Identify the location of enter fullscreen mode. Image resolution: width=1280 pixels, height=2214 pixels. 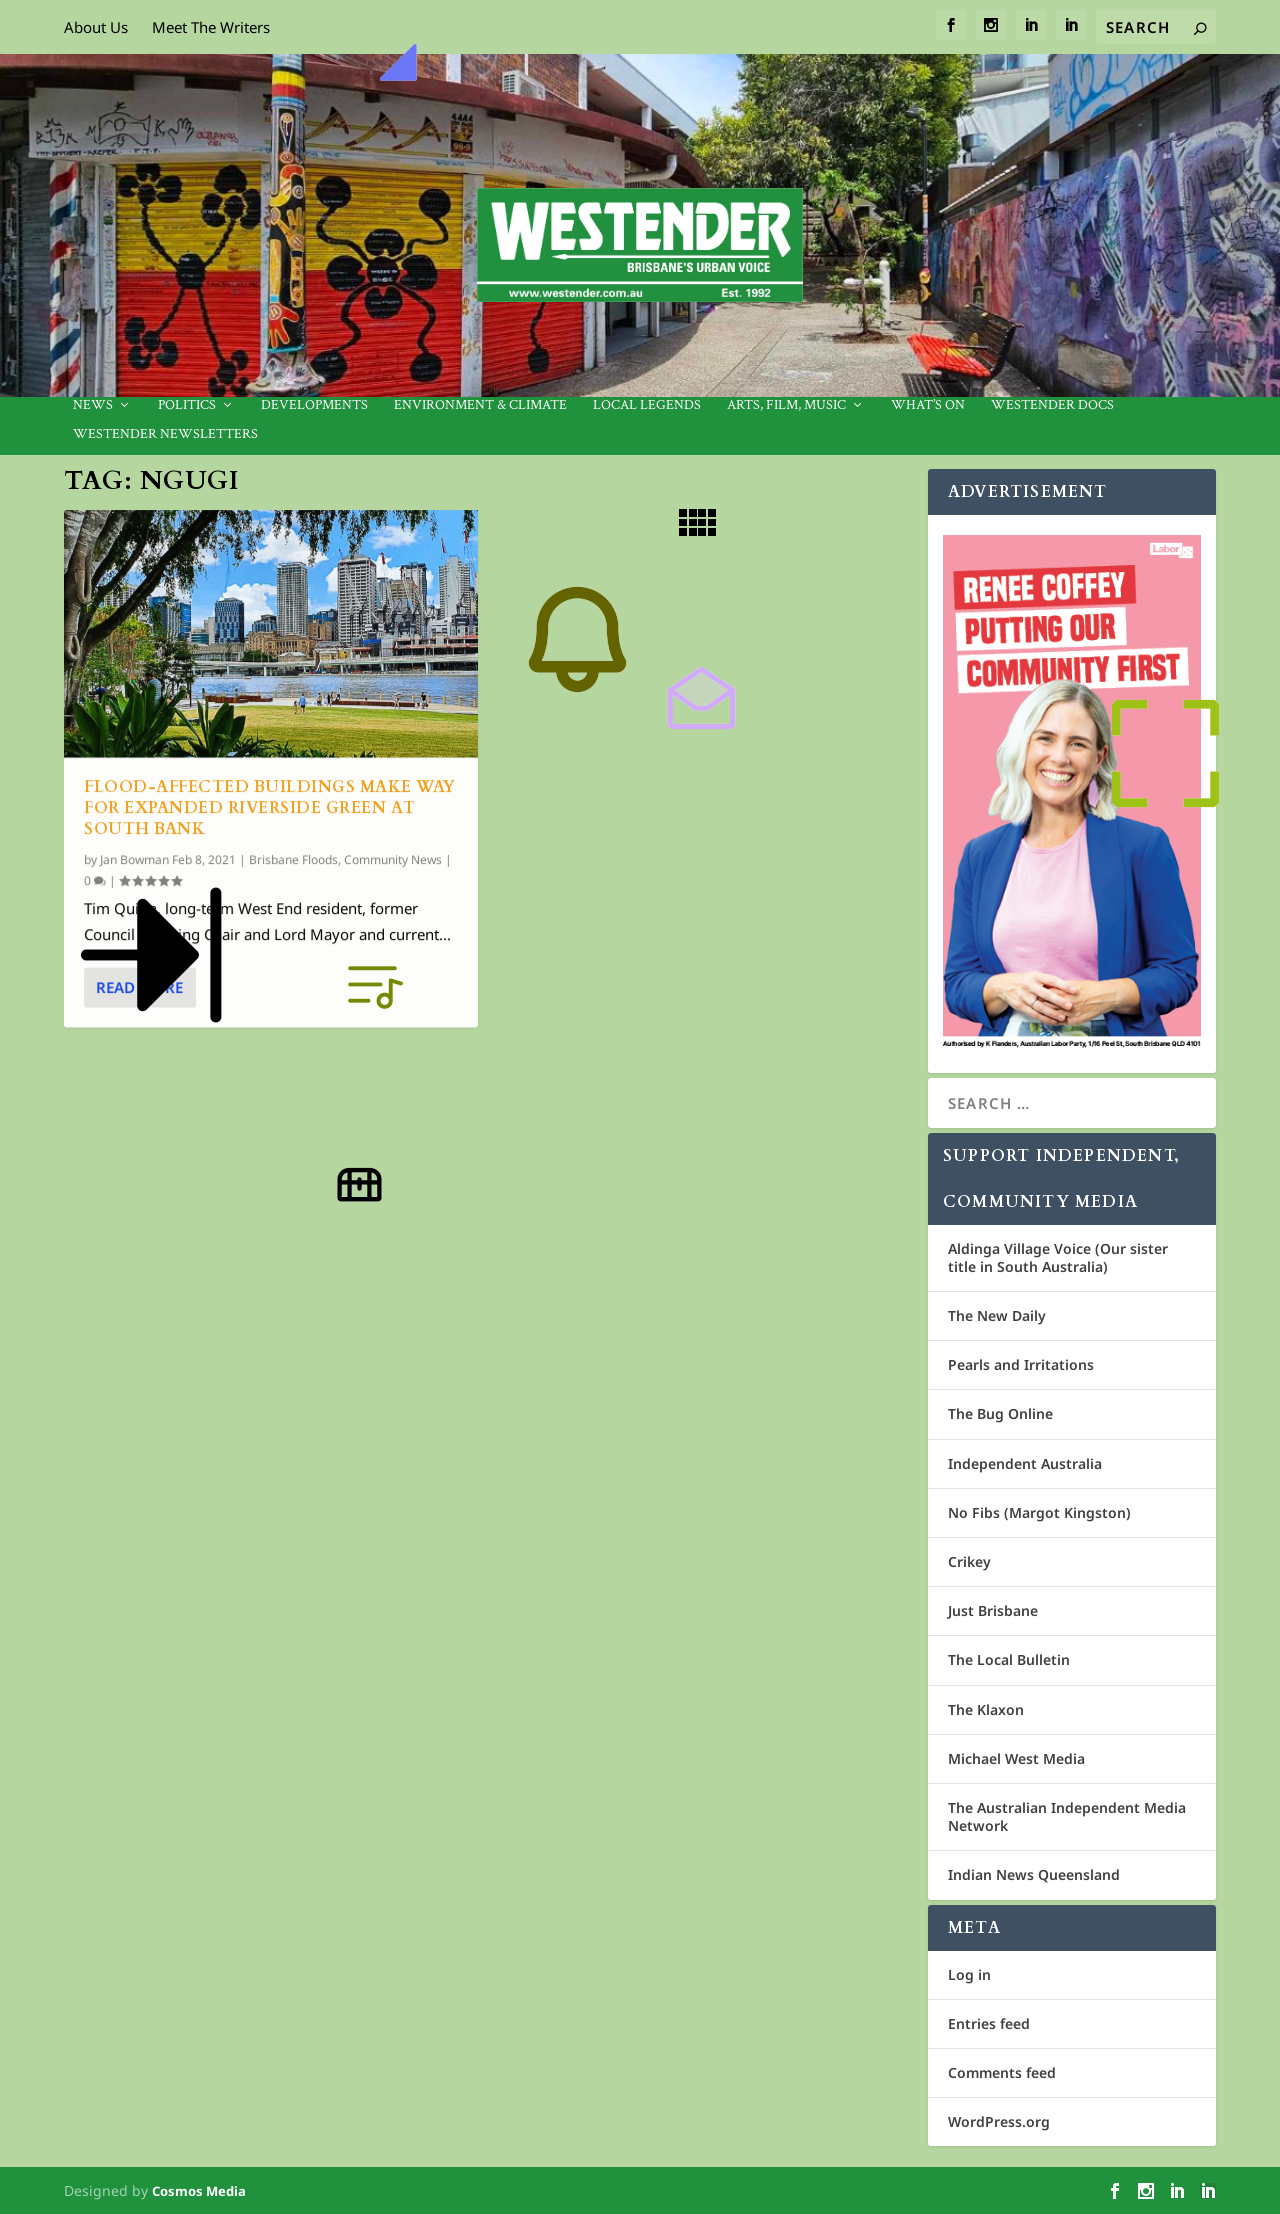
(1165, 753).